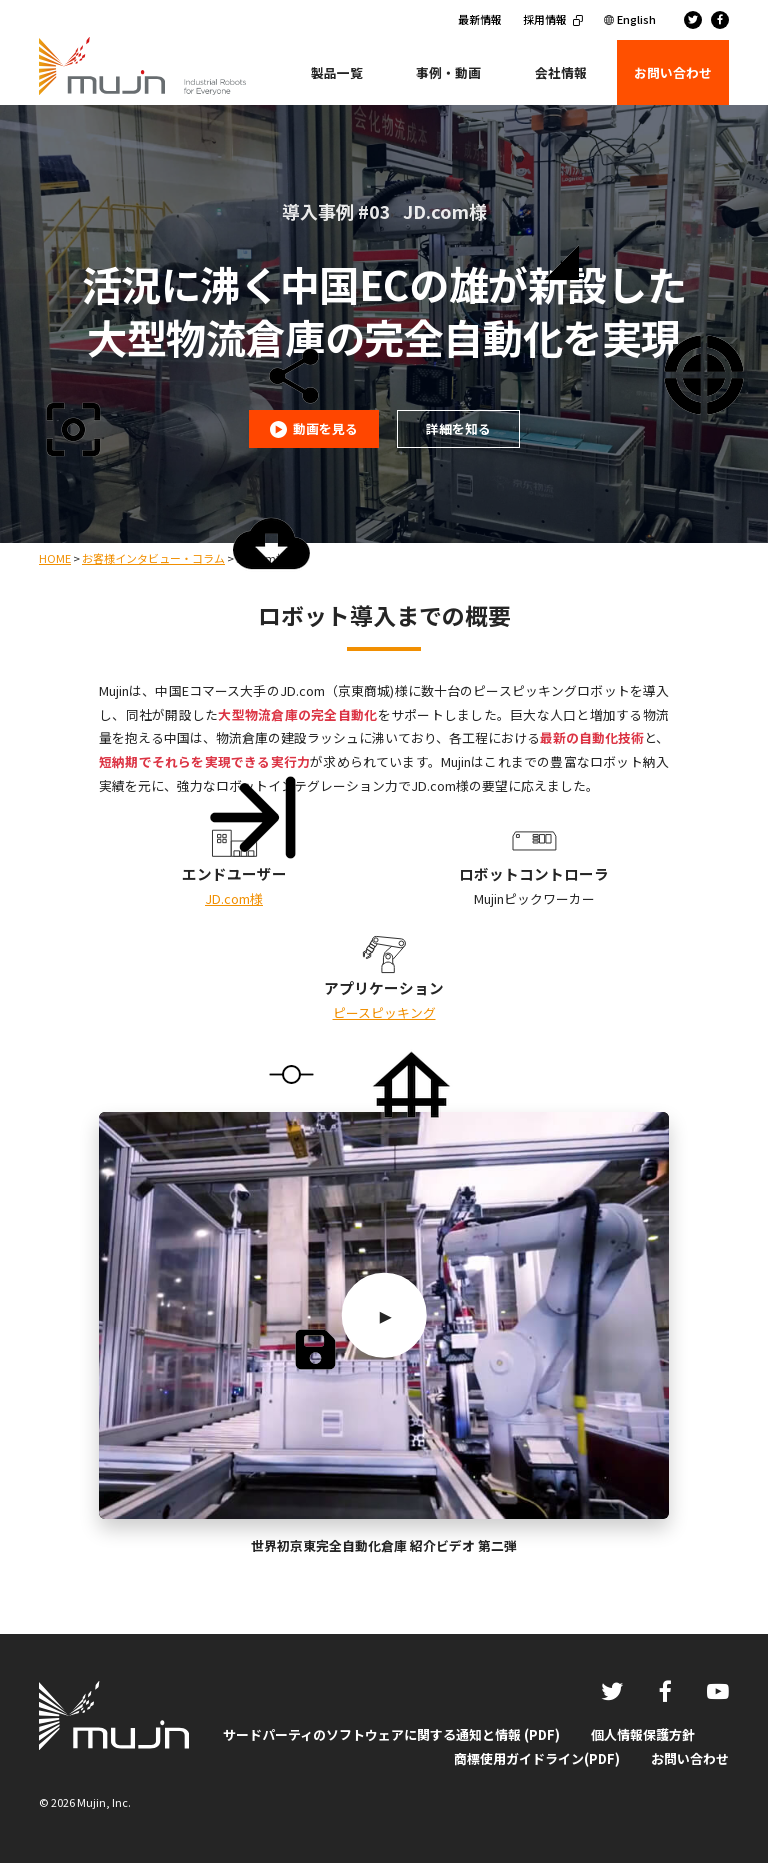 The height and width of the screenshot is (1863, 768). What do you see at coordinates (561, 262) in the screenshot?
I see `indicates full cellular signal strength` at bounding box center [561, 262].